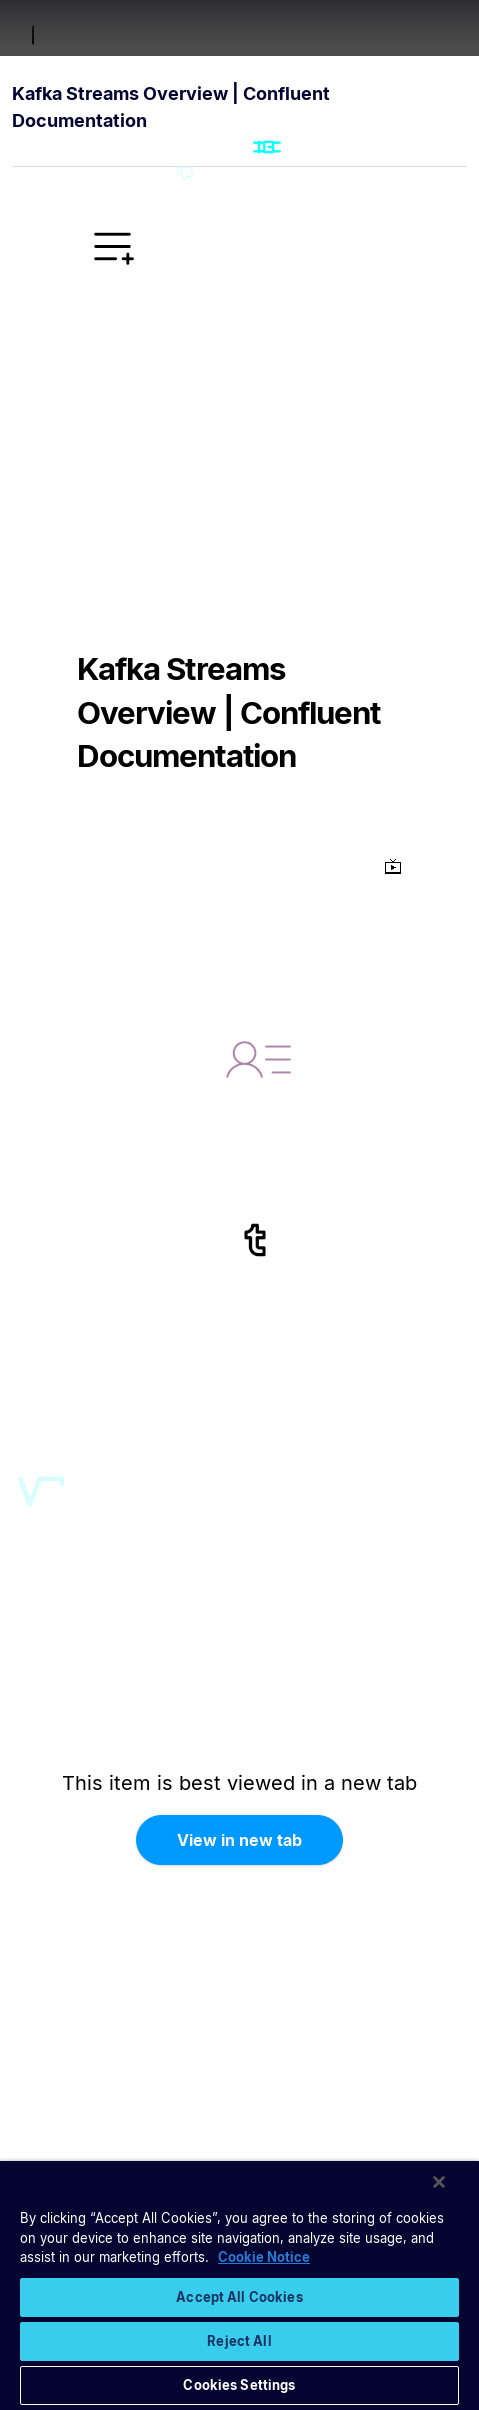 The image size is (479, 2410). Describe the element at coordinates (267, 147) in the screenshot. I see `adjust clothing or accessory settings` at that location.